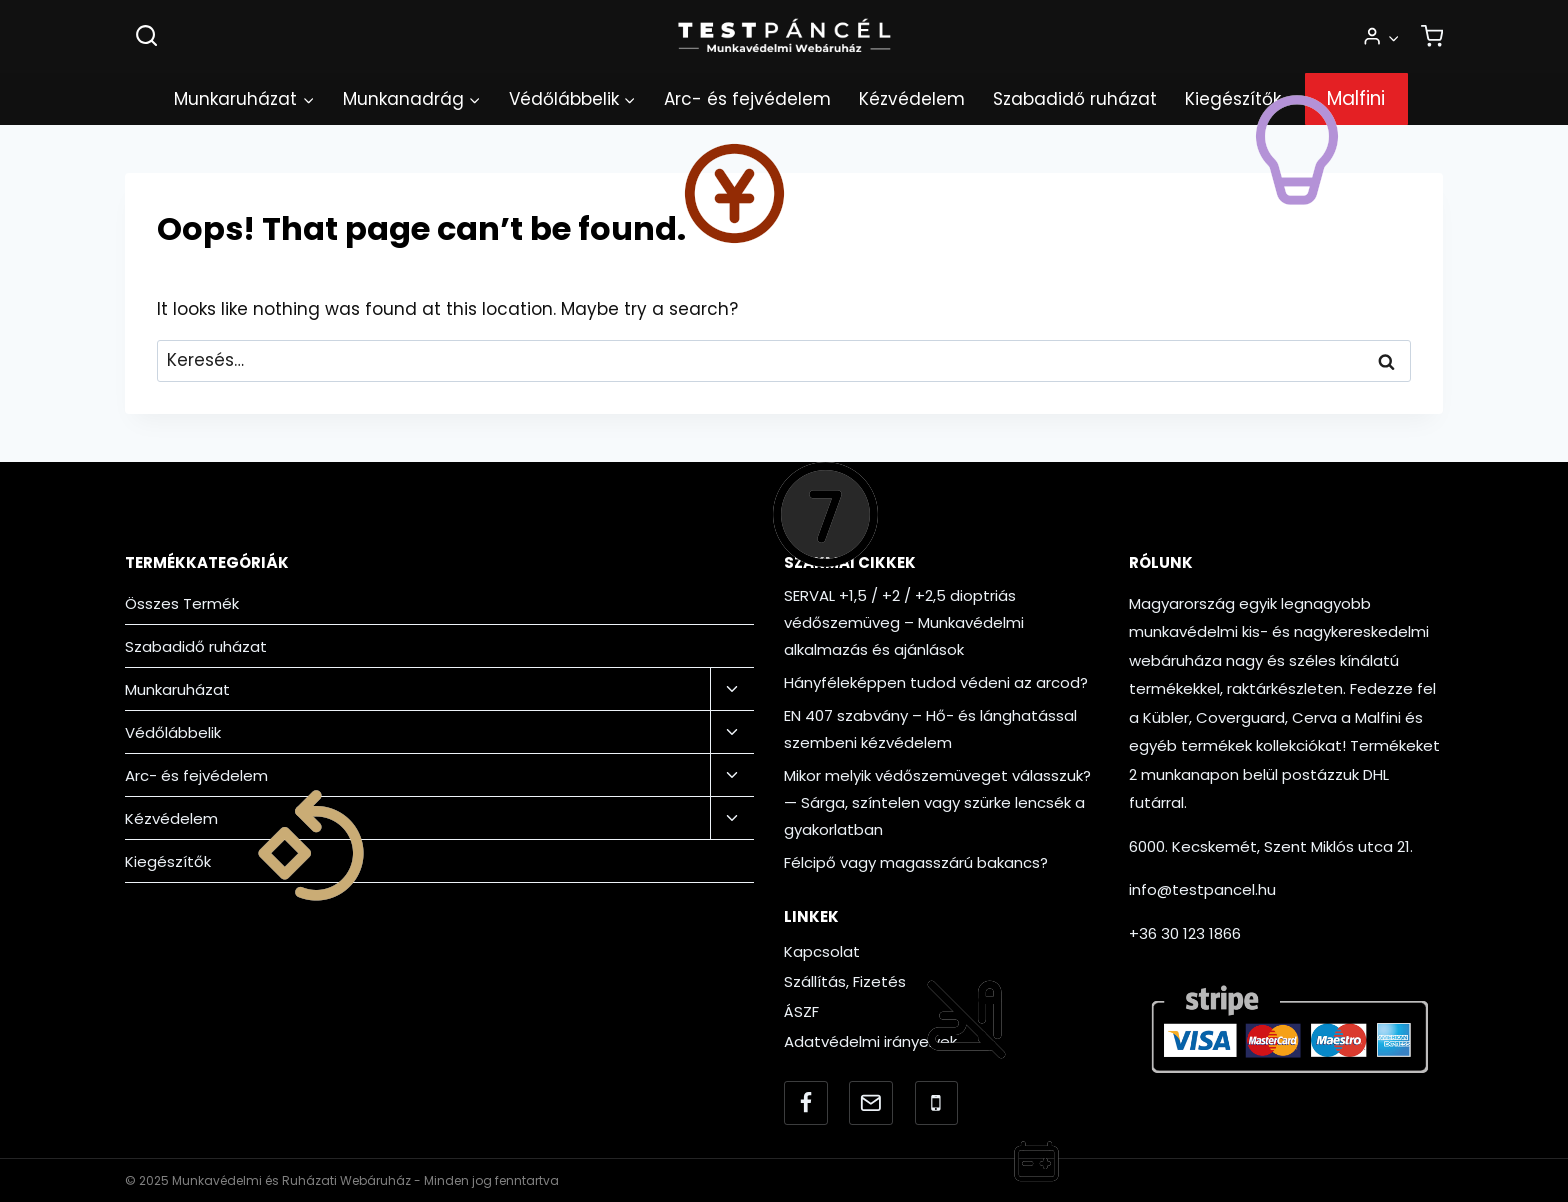  What do you see at coordinates (1297, 150) in the screenshot?
I see `access tips or suggestions` at bounding box center [1297, 150].